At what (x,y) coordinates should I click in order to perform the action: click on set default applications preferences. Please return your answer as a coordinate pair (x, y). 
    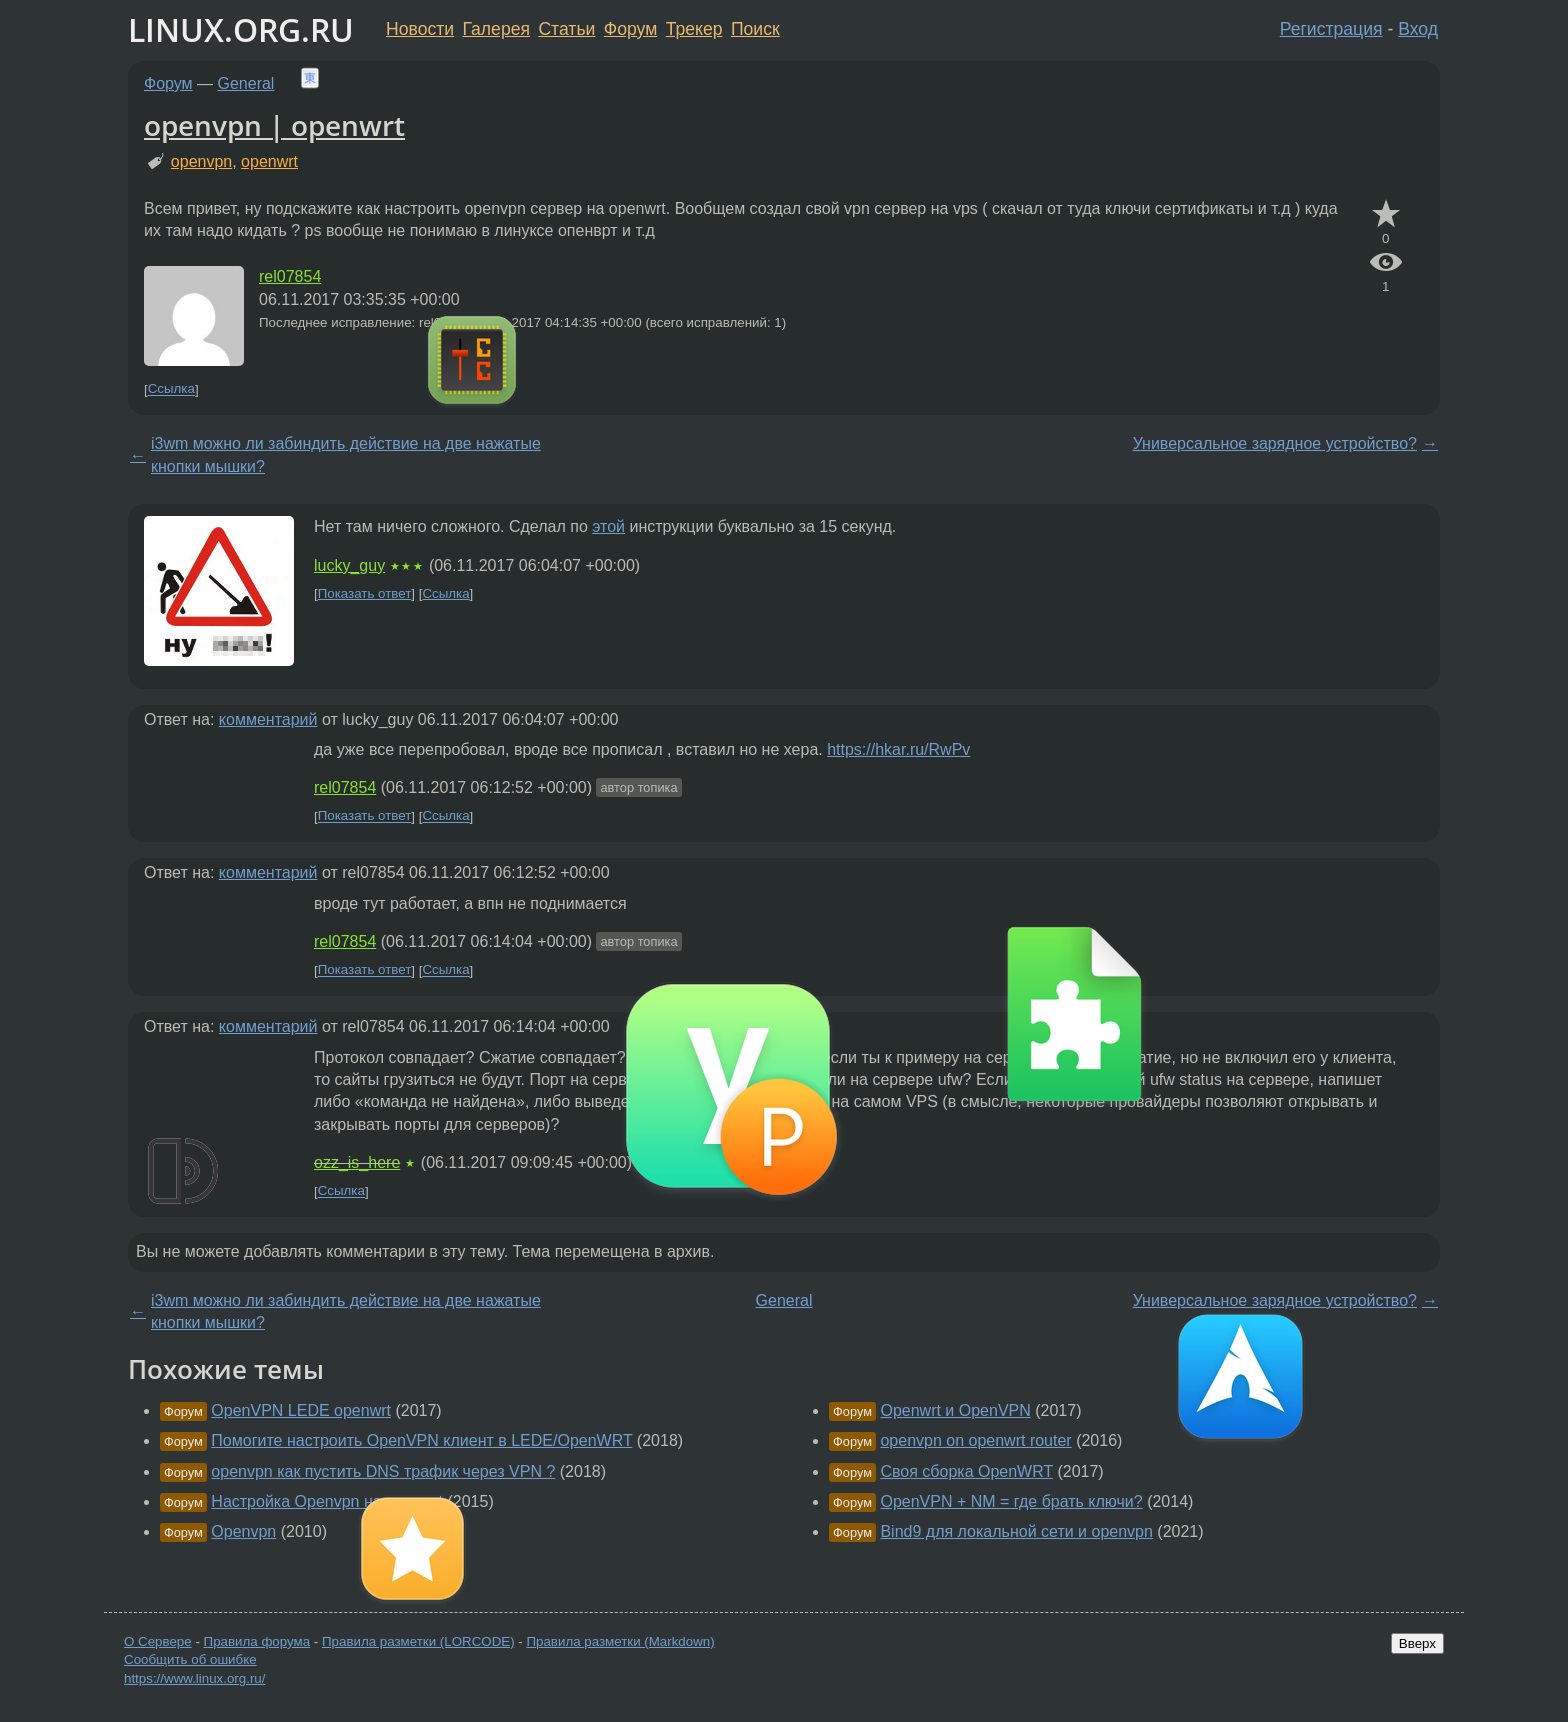
    Looking at the image, I should click on (412, 1550).